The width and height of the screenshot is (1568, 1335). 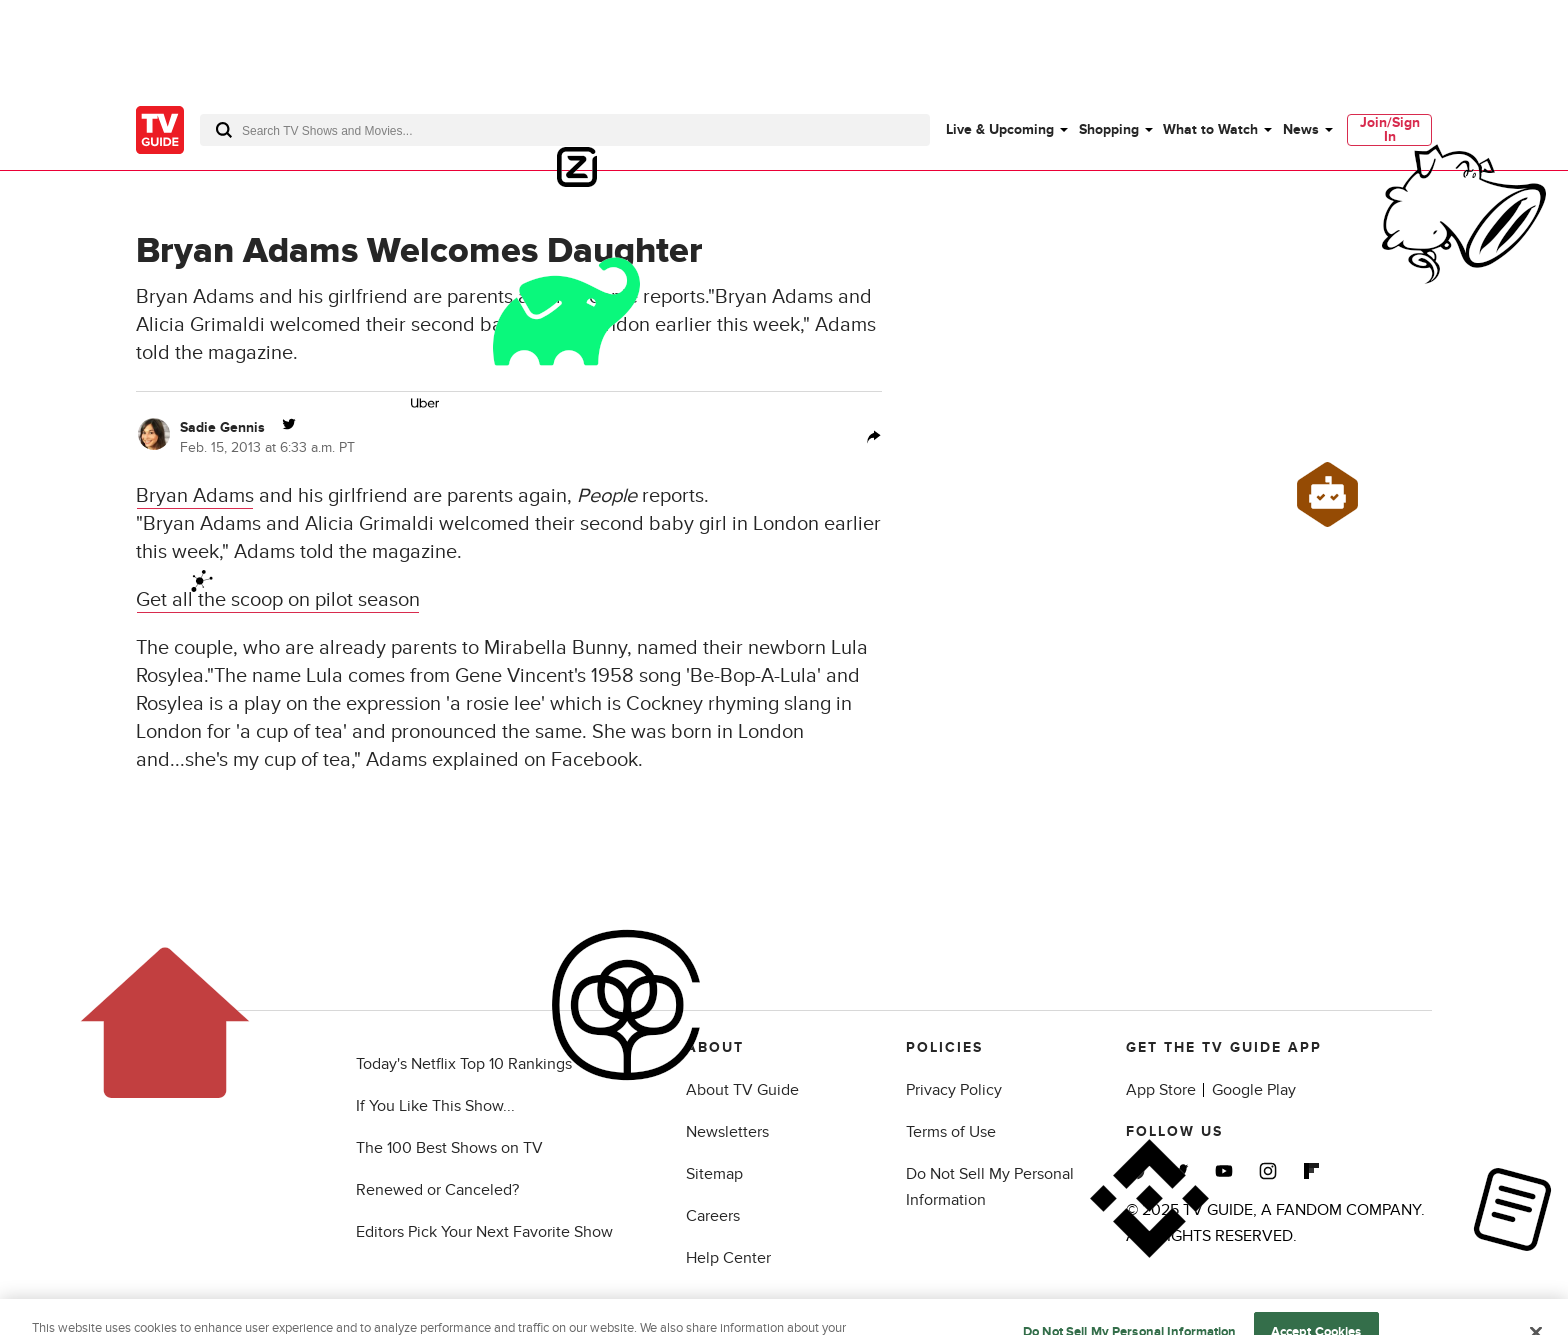 I want to click on open icinga monitoring dashboard, so click(x=202, y=581).